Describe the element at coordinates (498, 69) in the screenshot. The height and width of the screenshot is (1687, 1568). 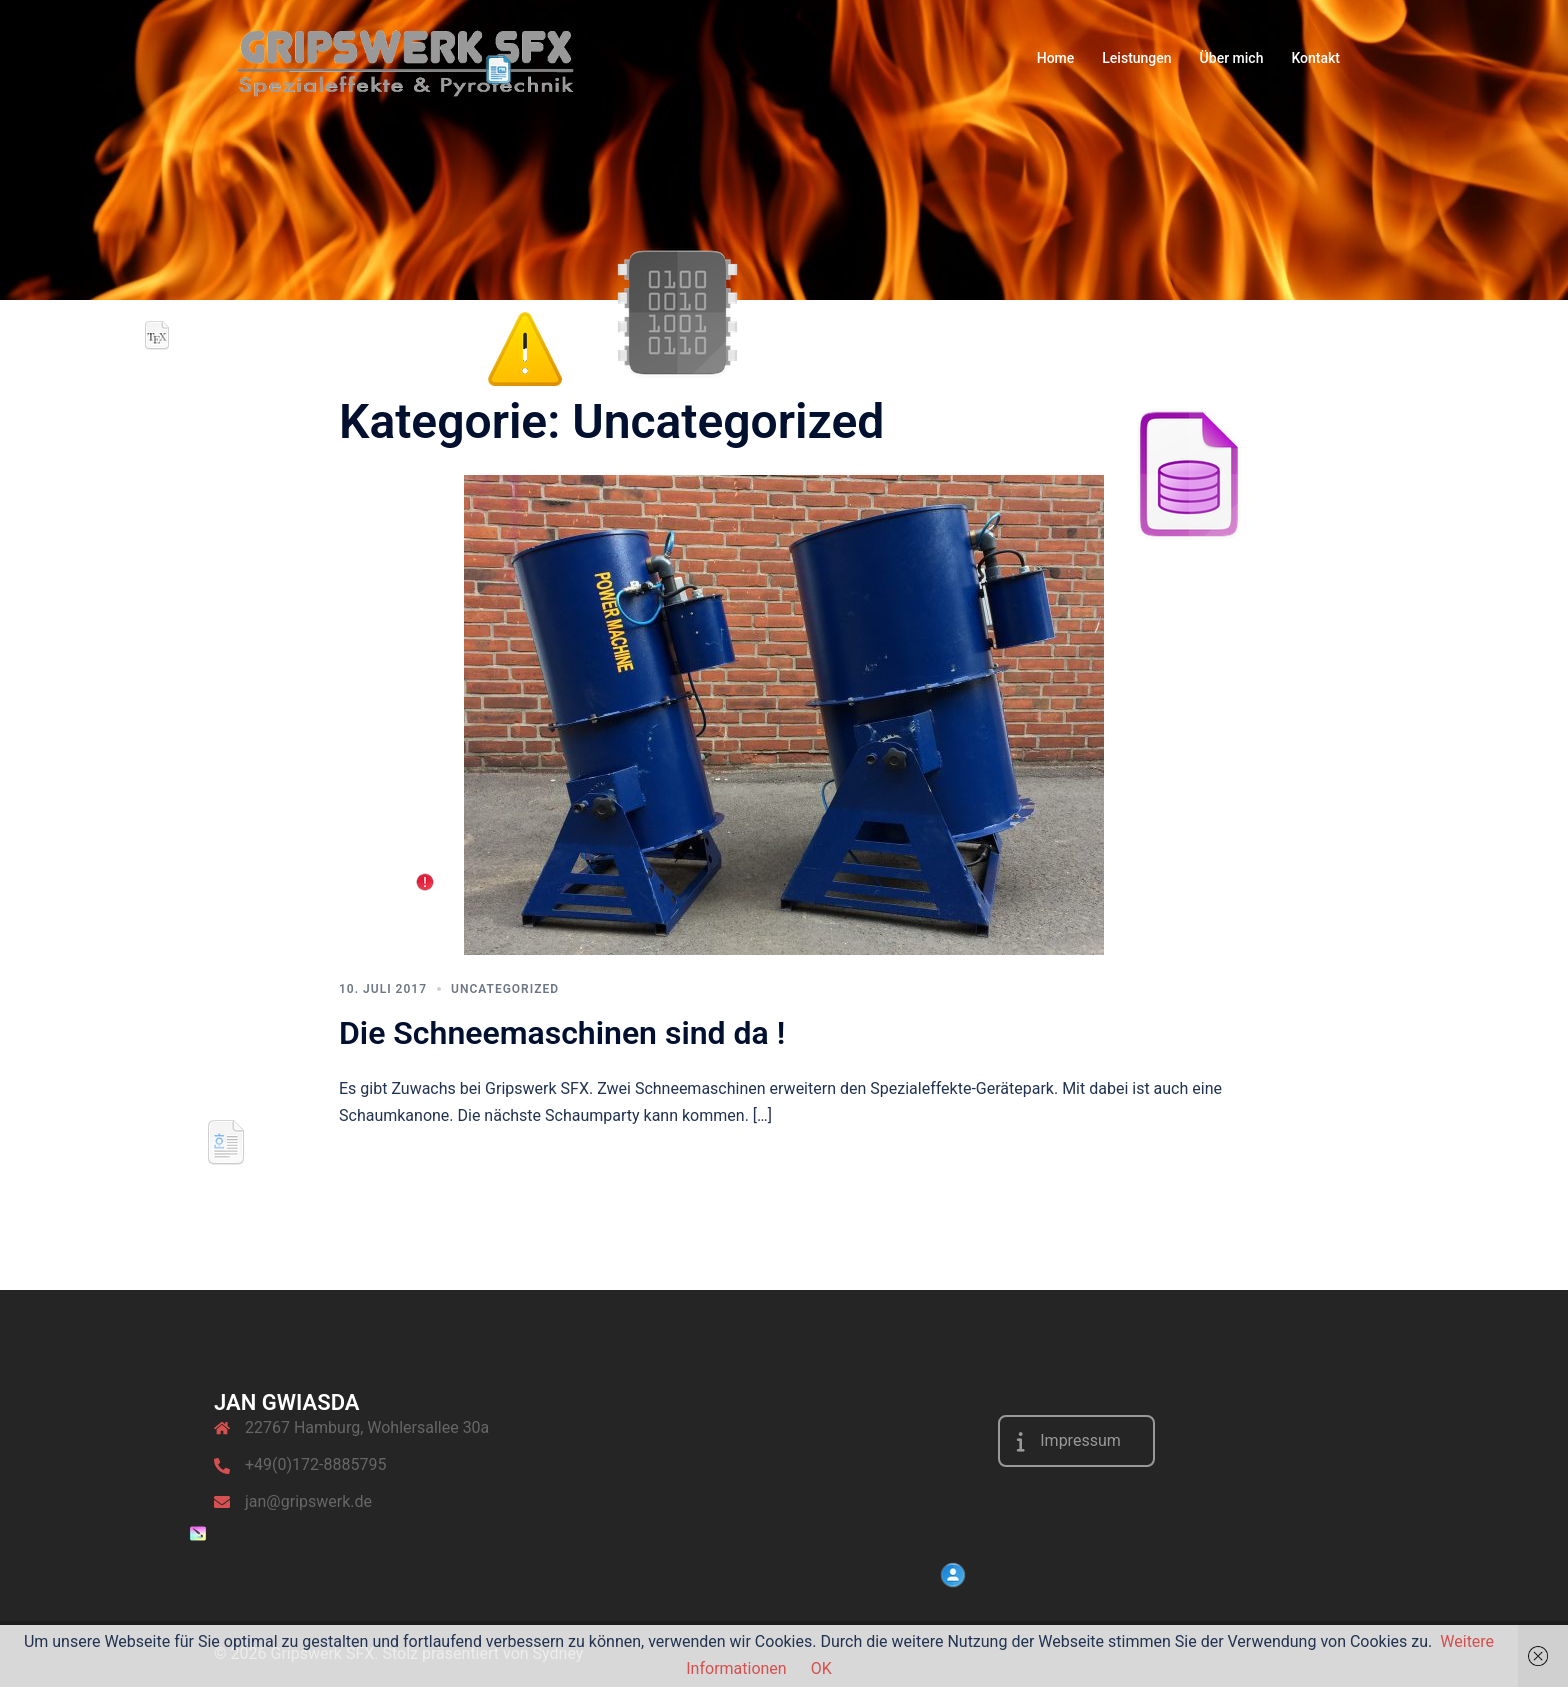
I see `open a text document template file` at that location.